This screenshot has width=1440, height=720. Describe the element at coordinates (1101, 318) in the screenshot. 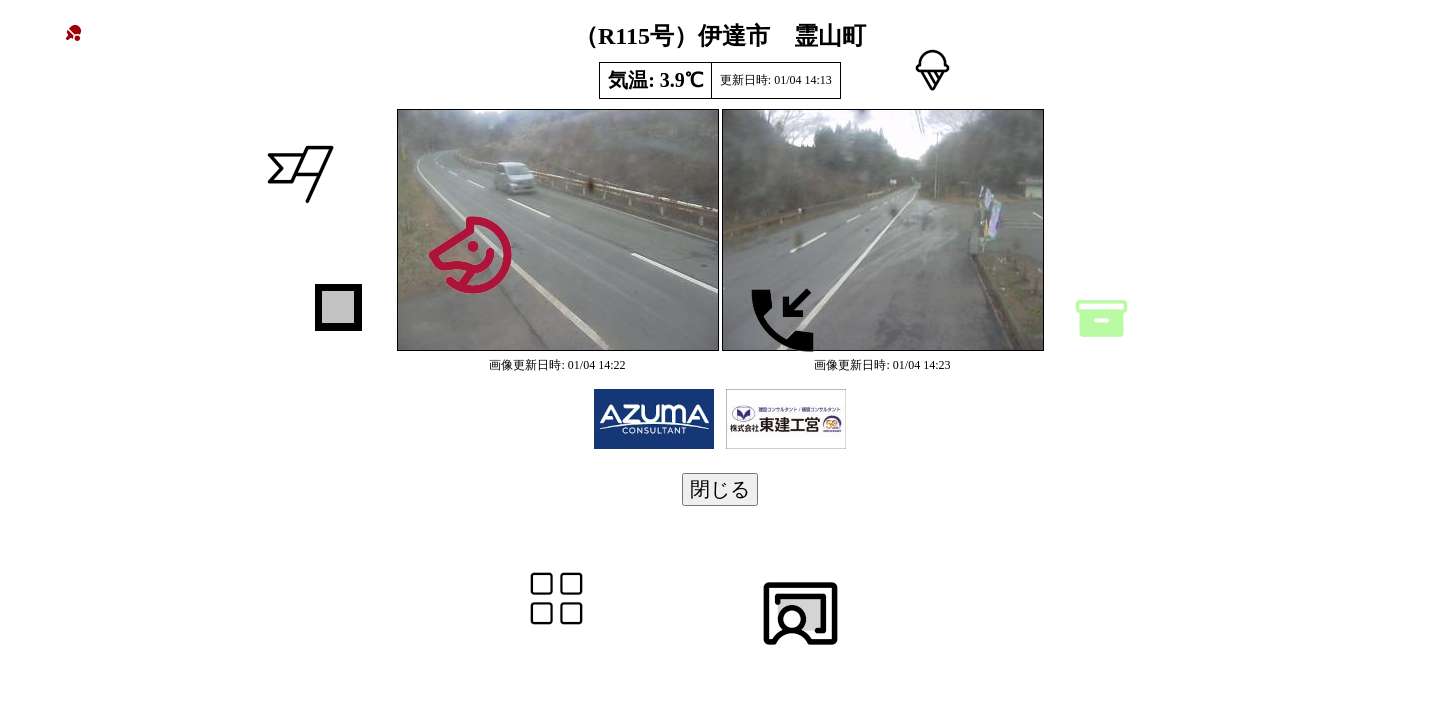

I see `archive this item` at that location.